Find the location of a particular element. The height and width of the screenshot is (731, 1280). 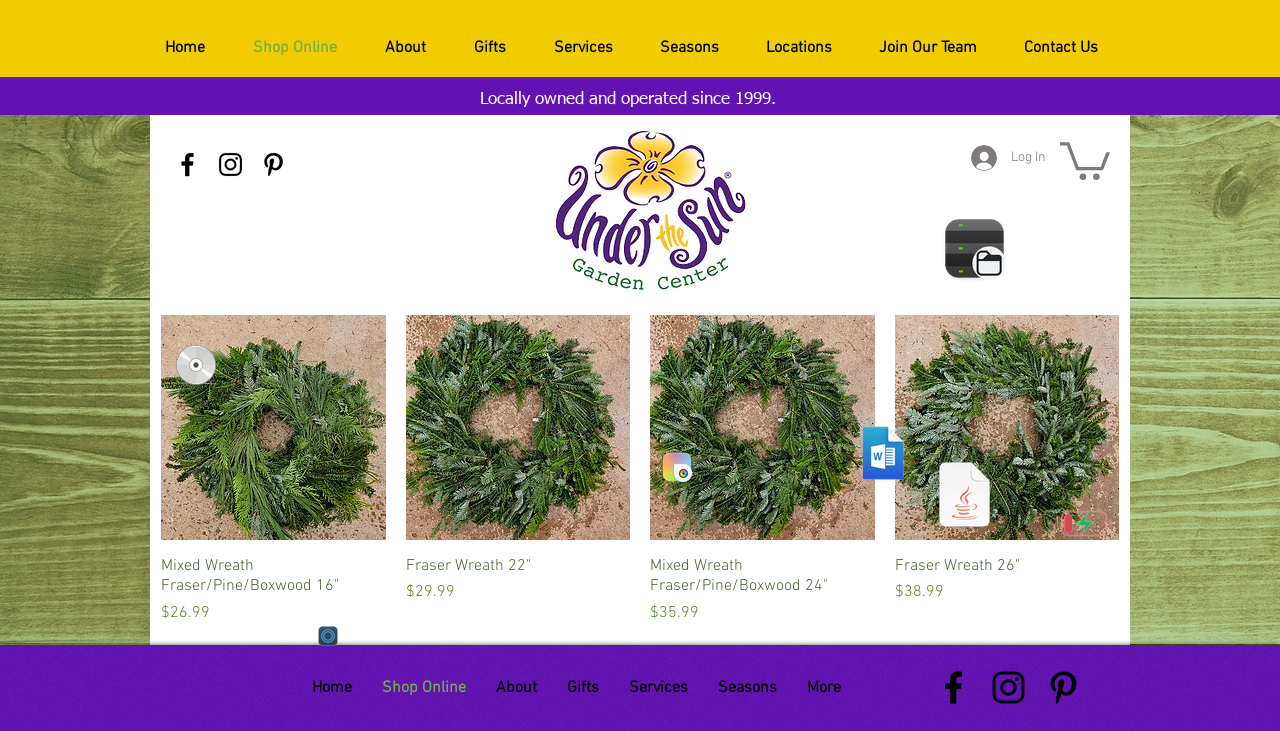

microsoft word template file is located at coordinates (883, 453).